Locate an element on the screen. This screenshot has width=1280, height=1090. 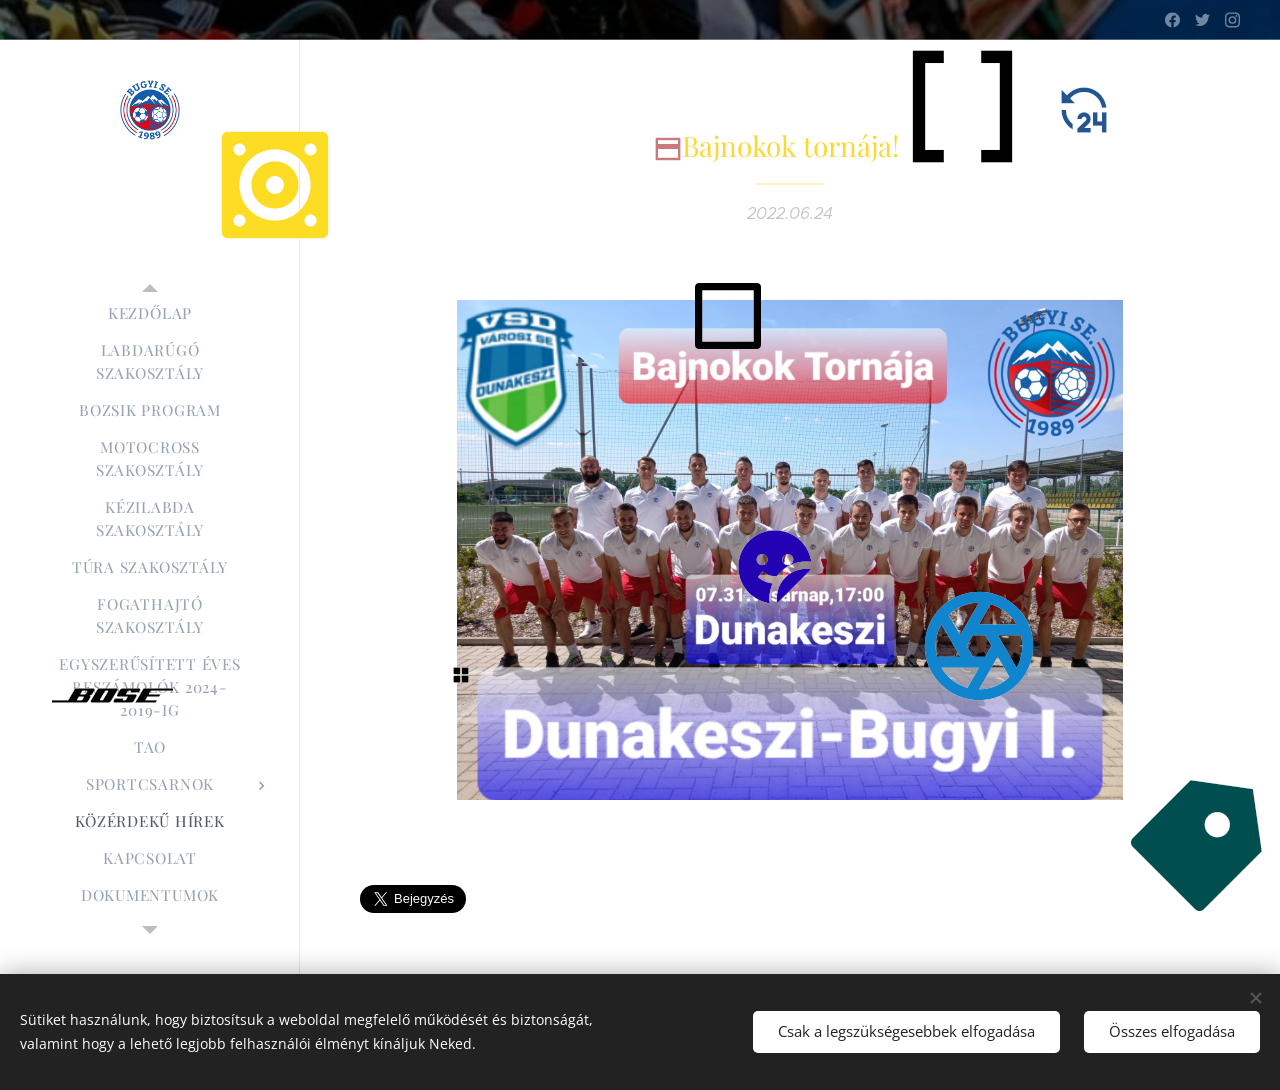
an unchecked checkbox awaiting selection is located at coordinates (728, 316).